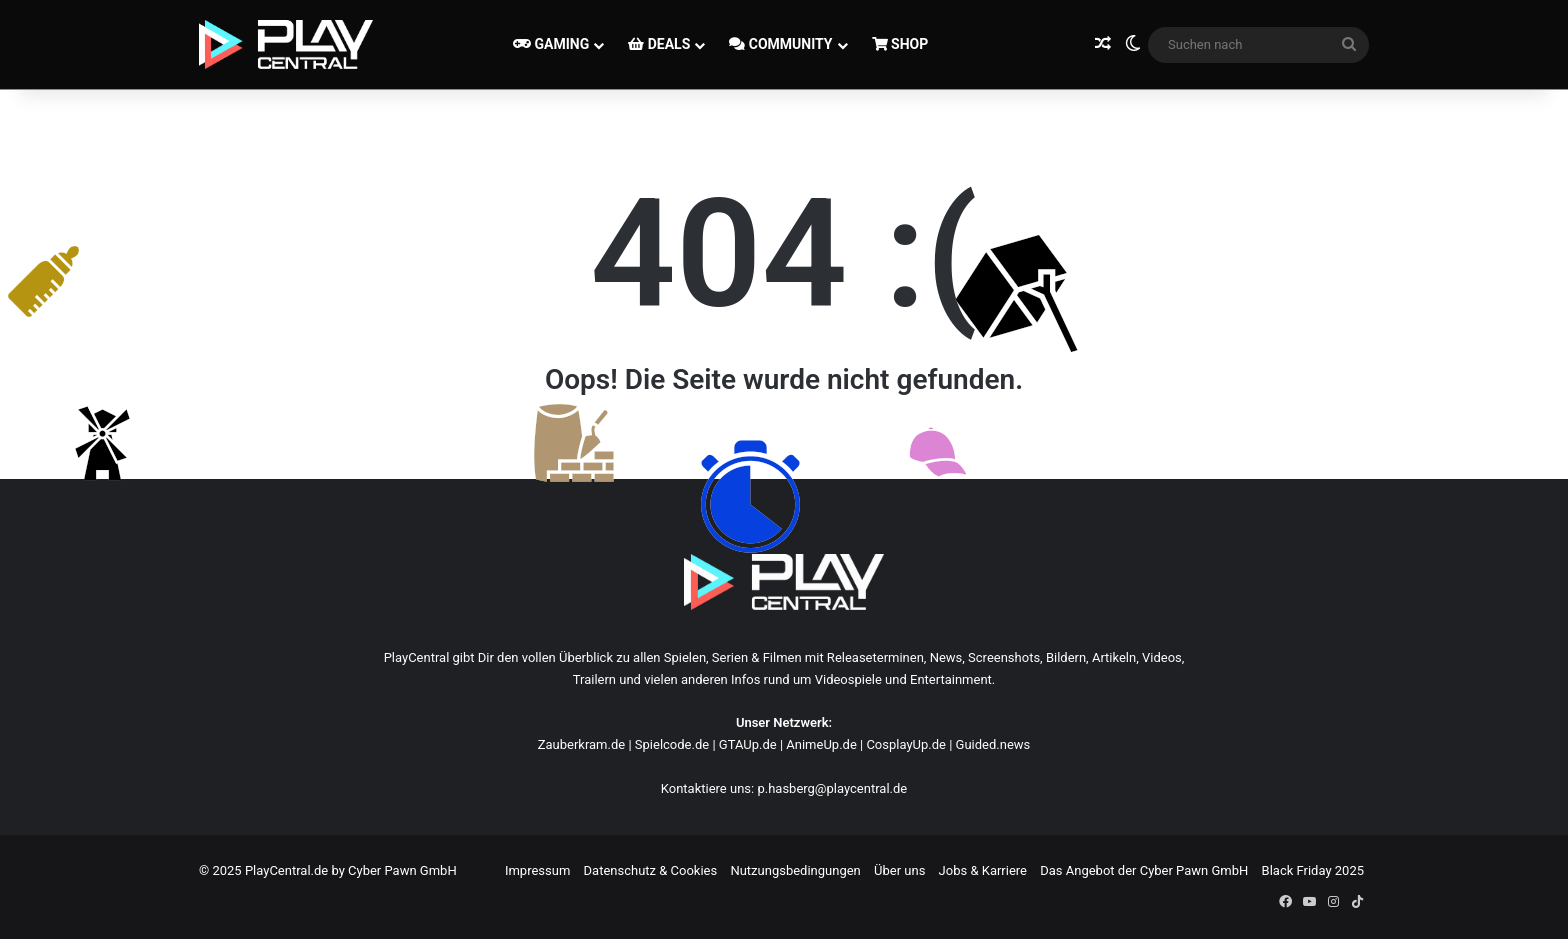 The height and width of the screenshot is (939, 1568). Describe the element at coordinates (938, 452) in the screenshot. I see `access player profile or avatar customization` at that location.